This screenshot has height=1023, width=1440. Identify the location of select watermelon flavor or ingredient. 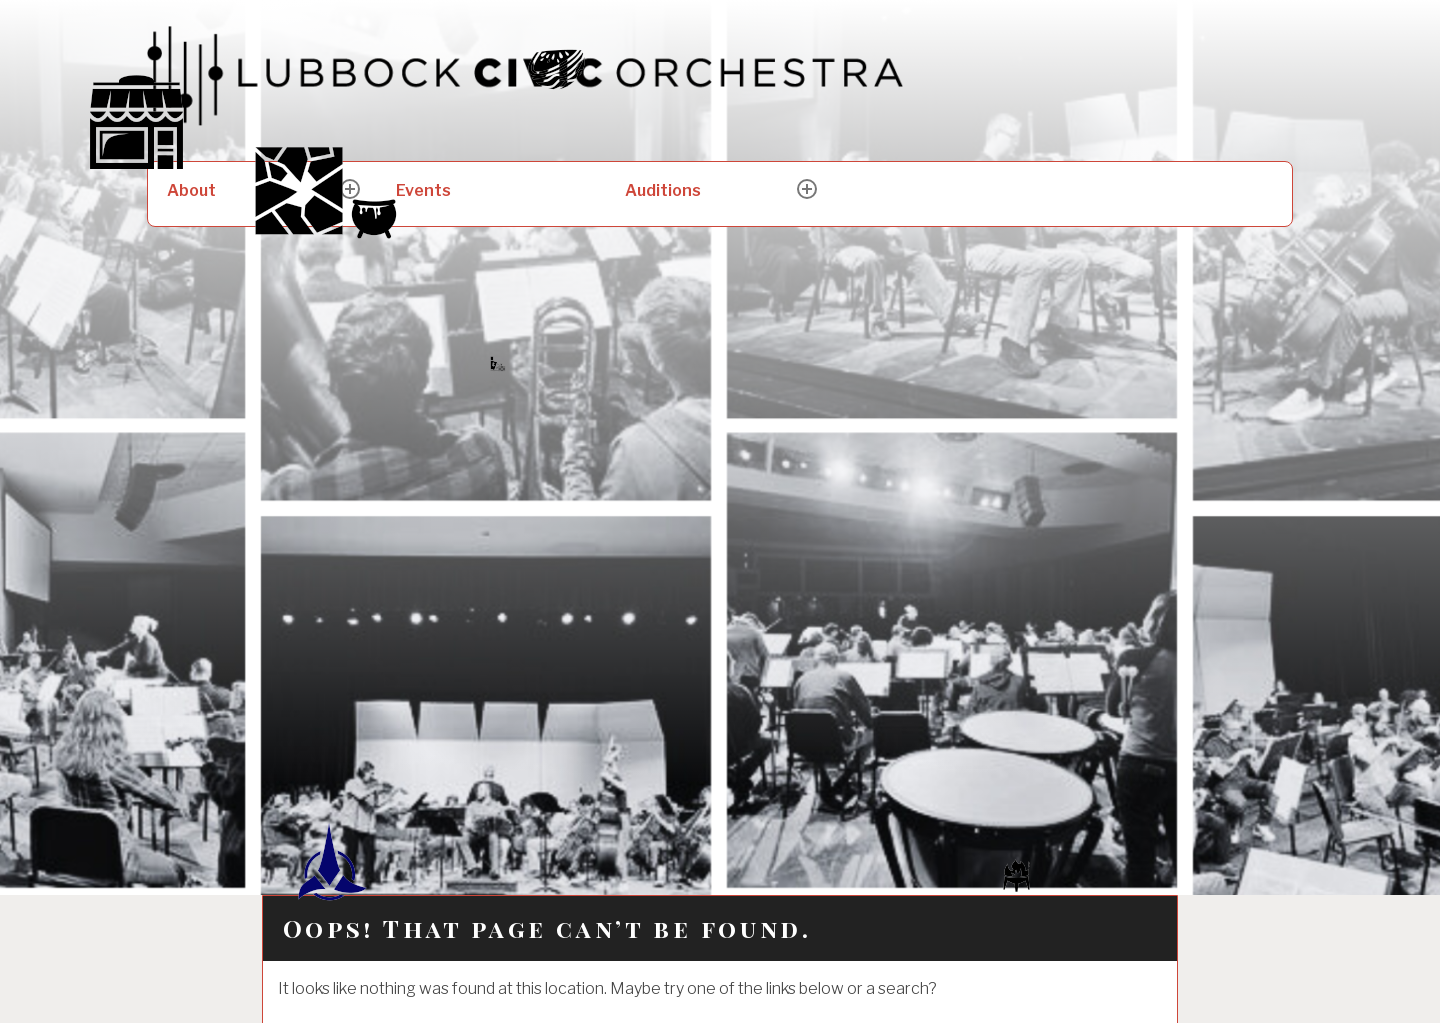
(556, 69).